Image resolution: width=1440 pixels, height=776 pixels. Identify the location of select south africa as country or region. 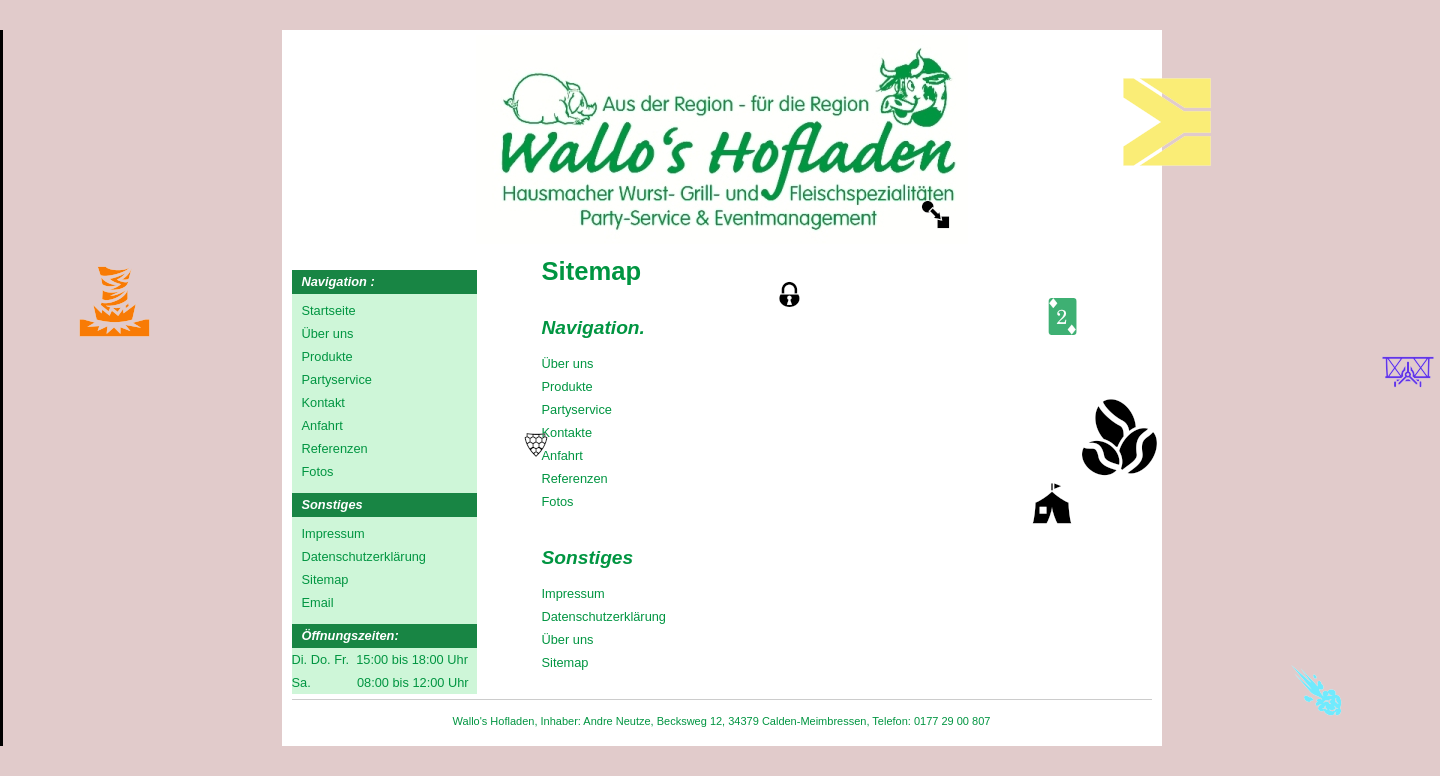
(1167, 122).